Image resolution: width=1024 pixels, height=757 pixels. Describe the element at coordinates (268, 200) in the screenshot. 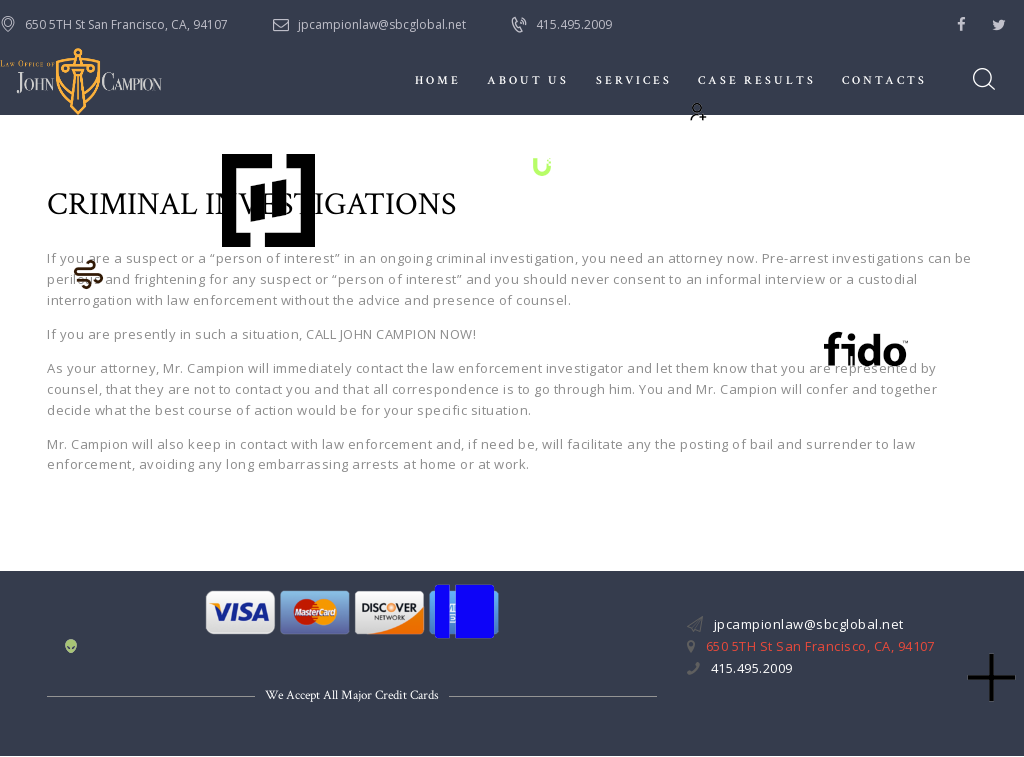

I see `open the RTLZWEI app or website` at that location.